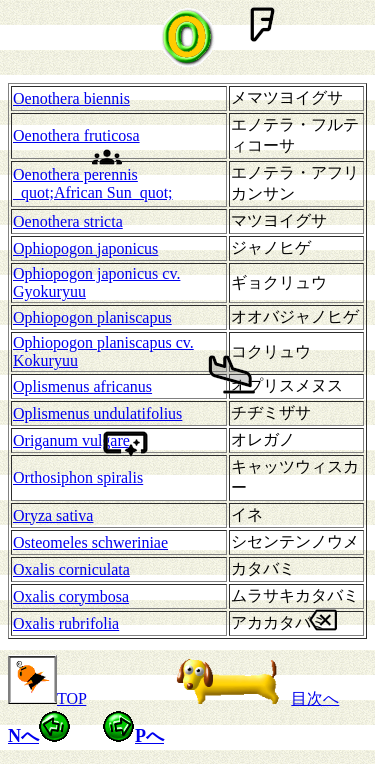 Image resolution: width=375 pixels, height=764 pixels. What do you see at coordinates (262, 24) in the screenshot?
I see `open foursquare app` at bounding box center [262, 24].